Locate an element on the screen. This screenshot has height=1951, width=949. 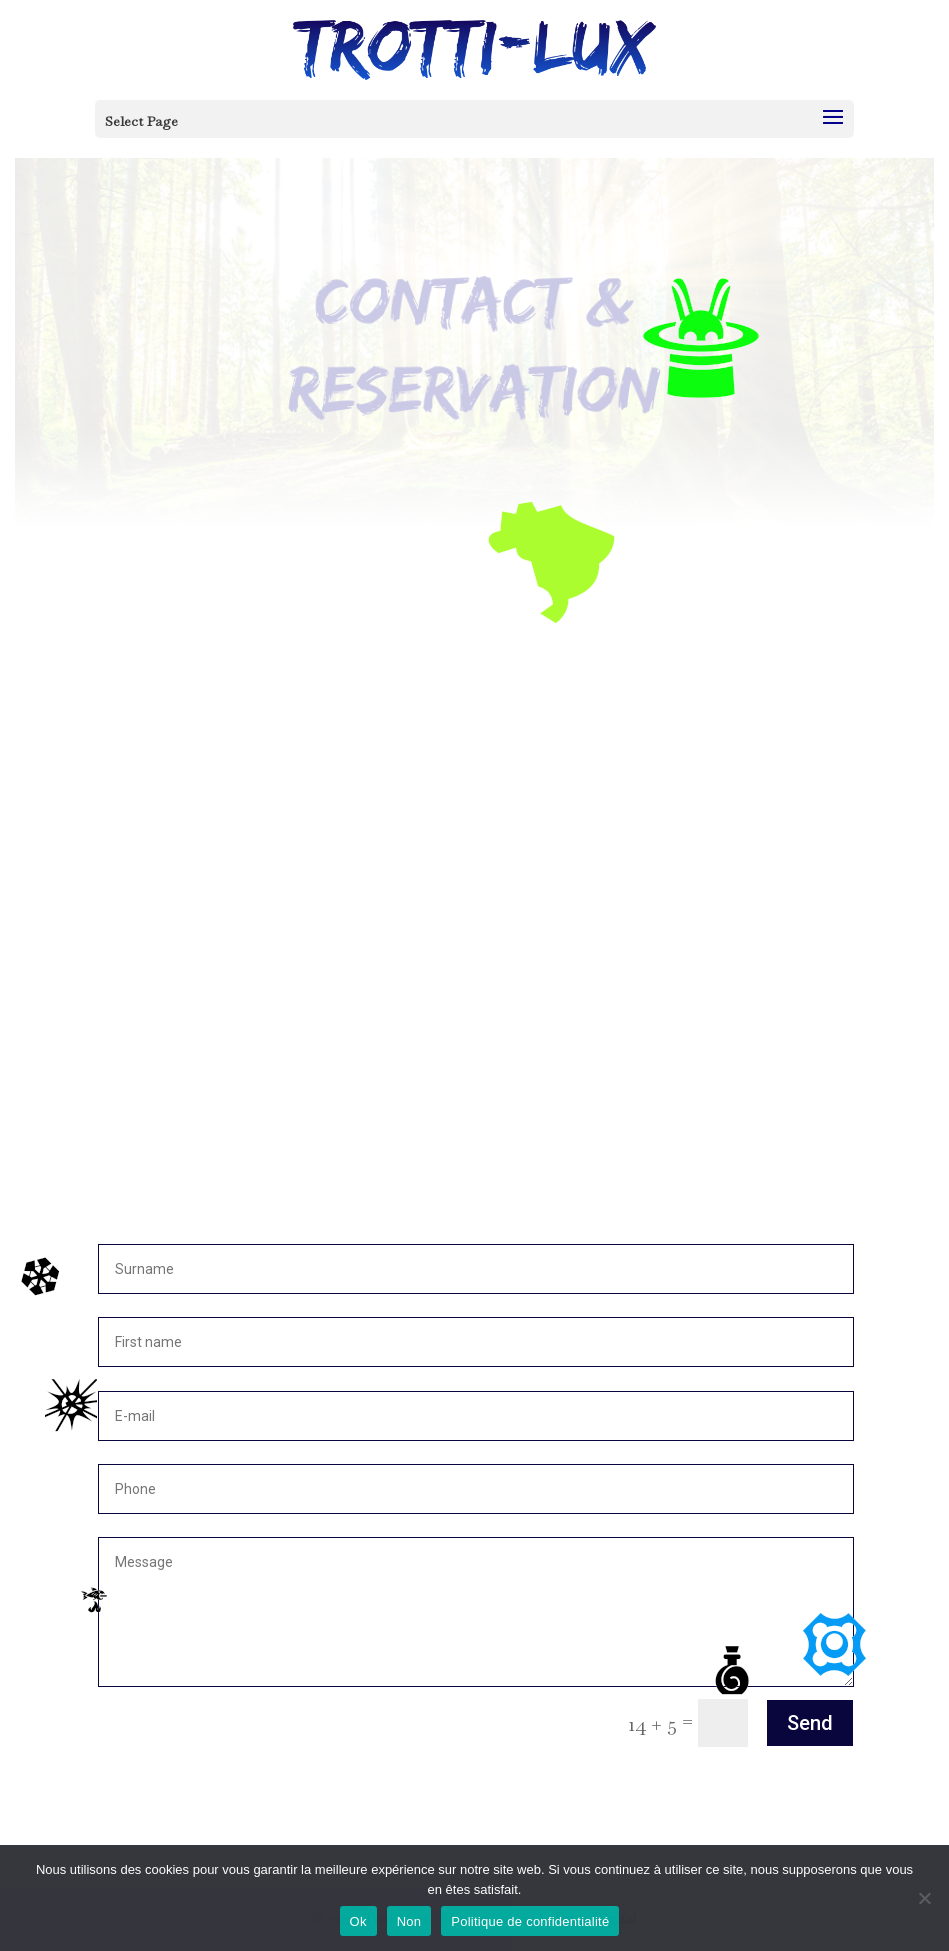
open settings or configuration menu is located at coordinates (834, 1644).